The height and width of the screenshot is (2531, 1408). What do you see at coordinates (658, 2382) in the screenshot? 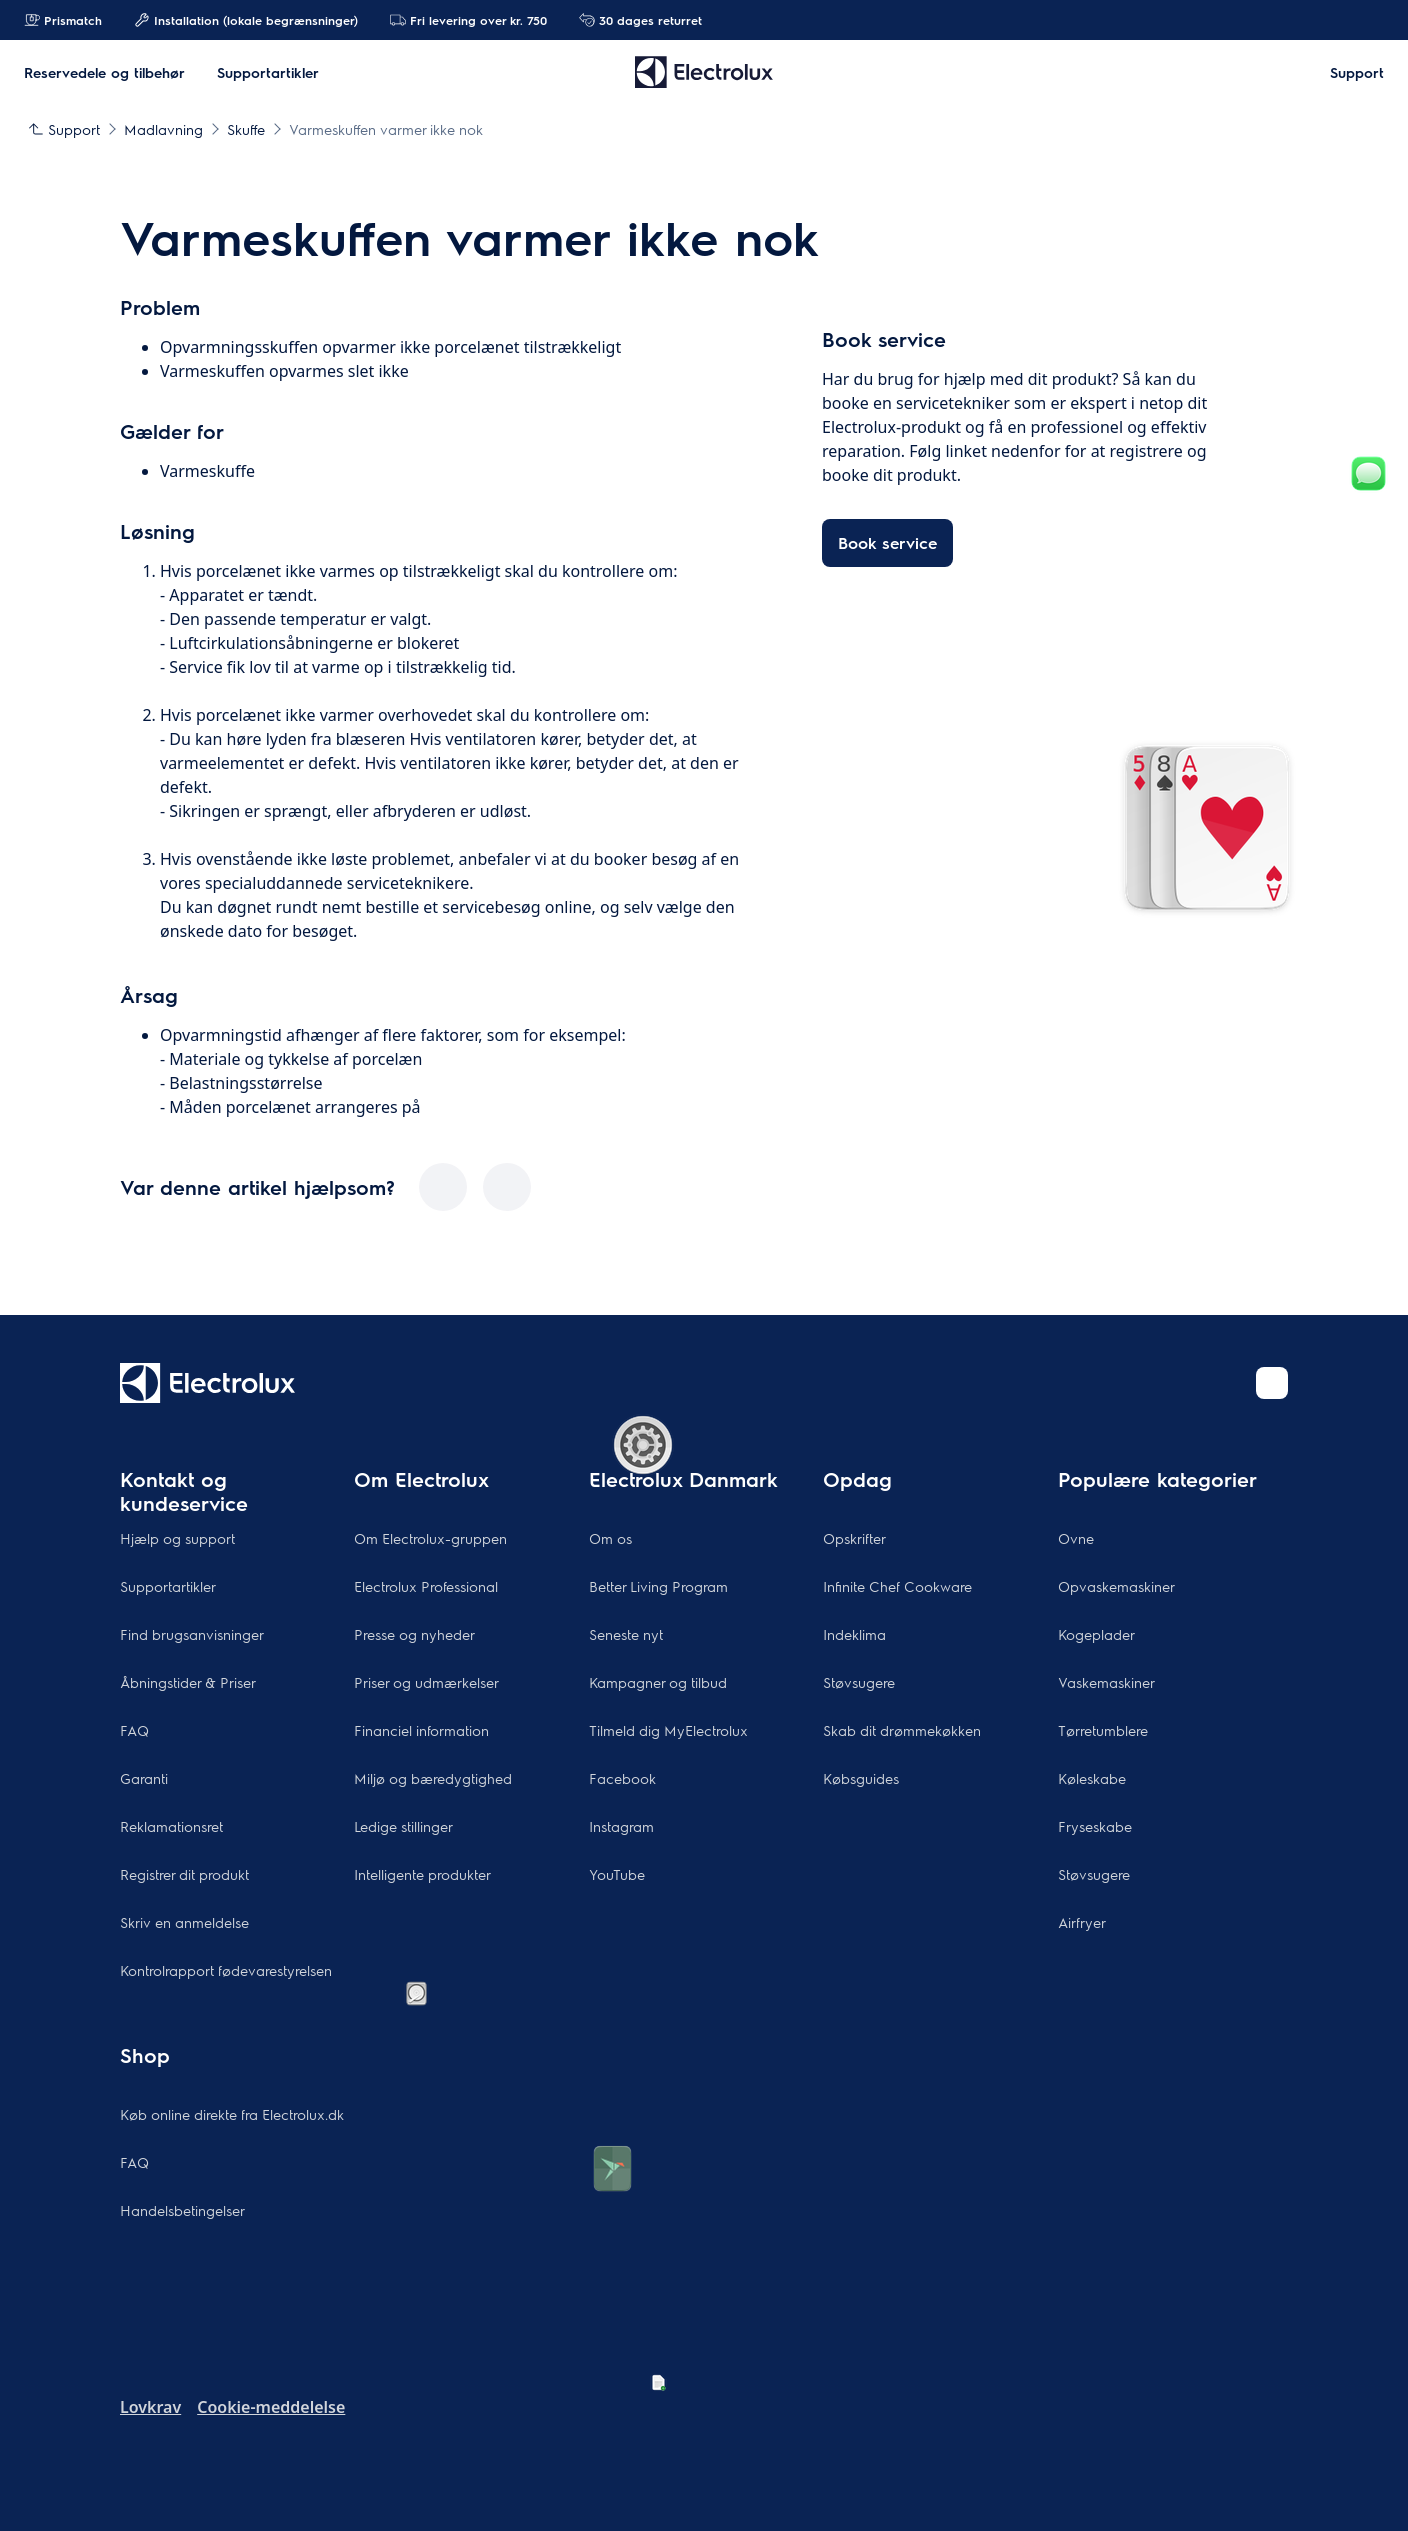
I see `create a new document` at bounding box center [658, 2382].